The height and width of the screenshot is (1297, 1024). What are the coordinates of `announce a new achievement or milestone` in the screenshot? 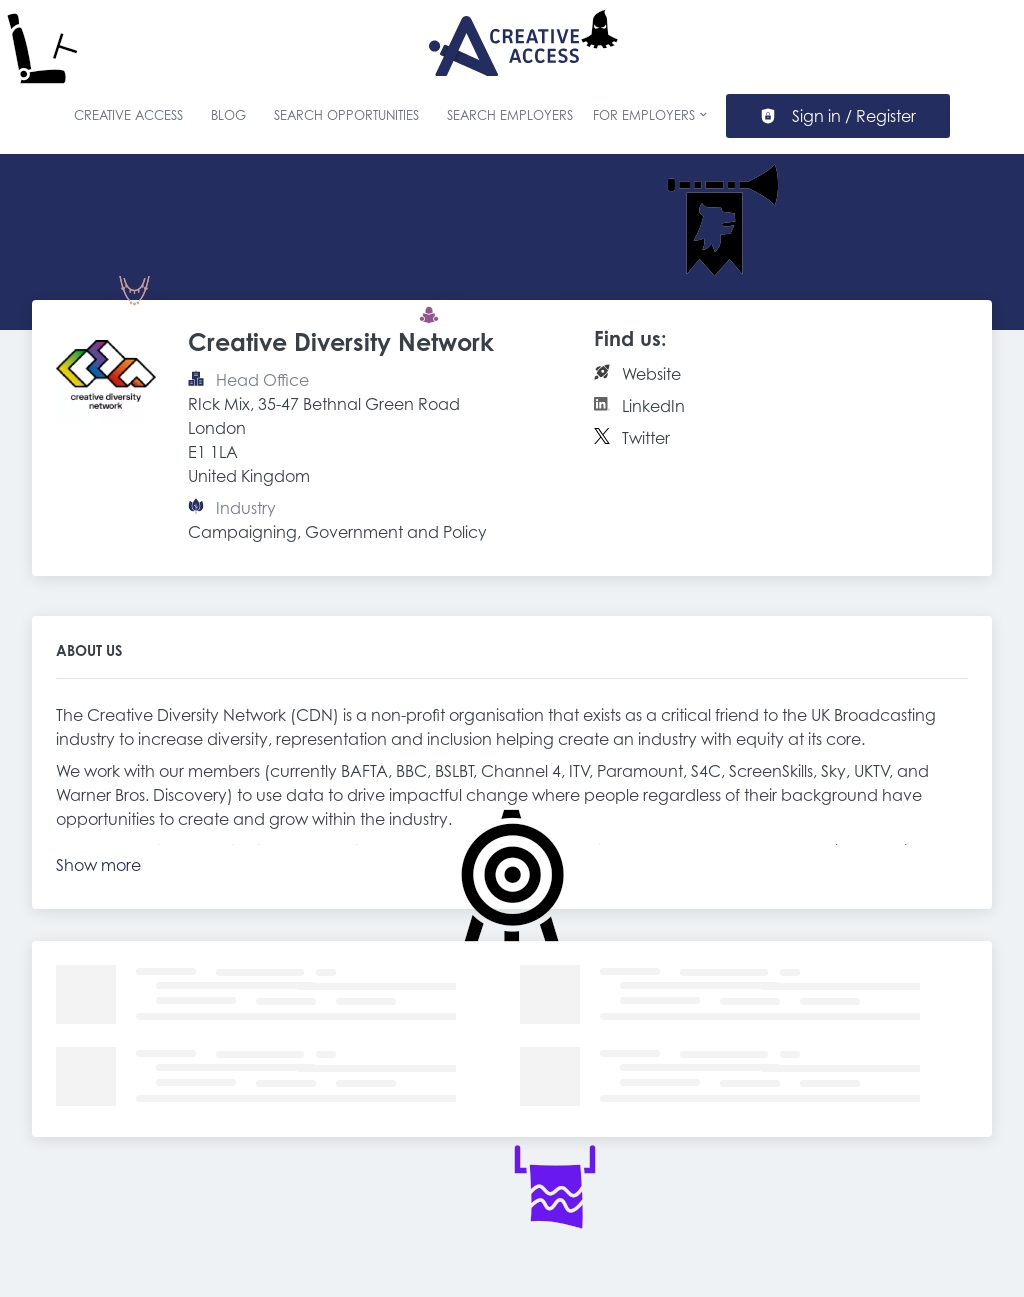 It's located at (723, 220).